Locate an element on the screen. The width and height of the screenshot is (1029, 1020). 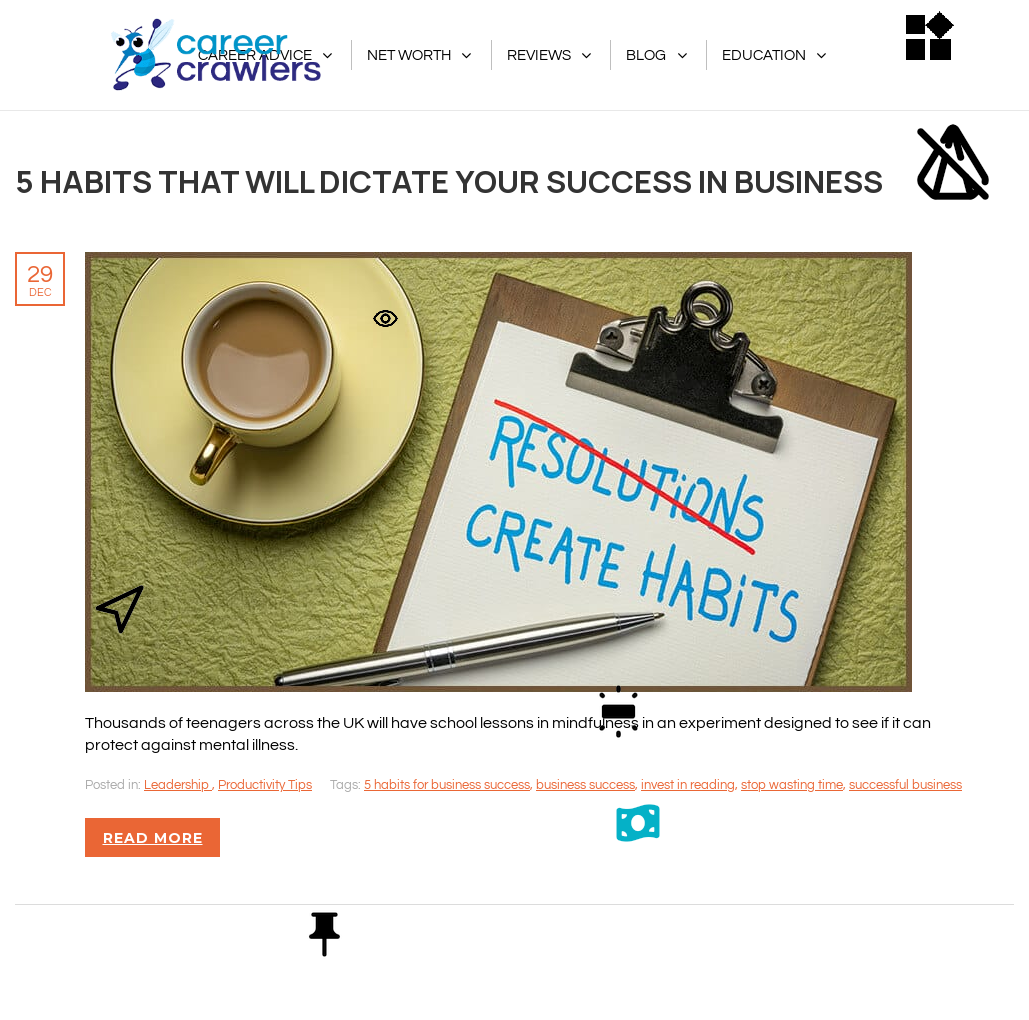
access navigation or directions is located at coordinates (118, 610).